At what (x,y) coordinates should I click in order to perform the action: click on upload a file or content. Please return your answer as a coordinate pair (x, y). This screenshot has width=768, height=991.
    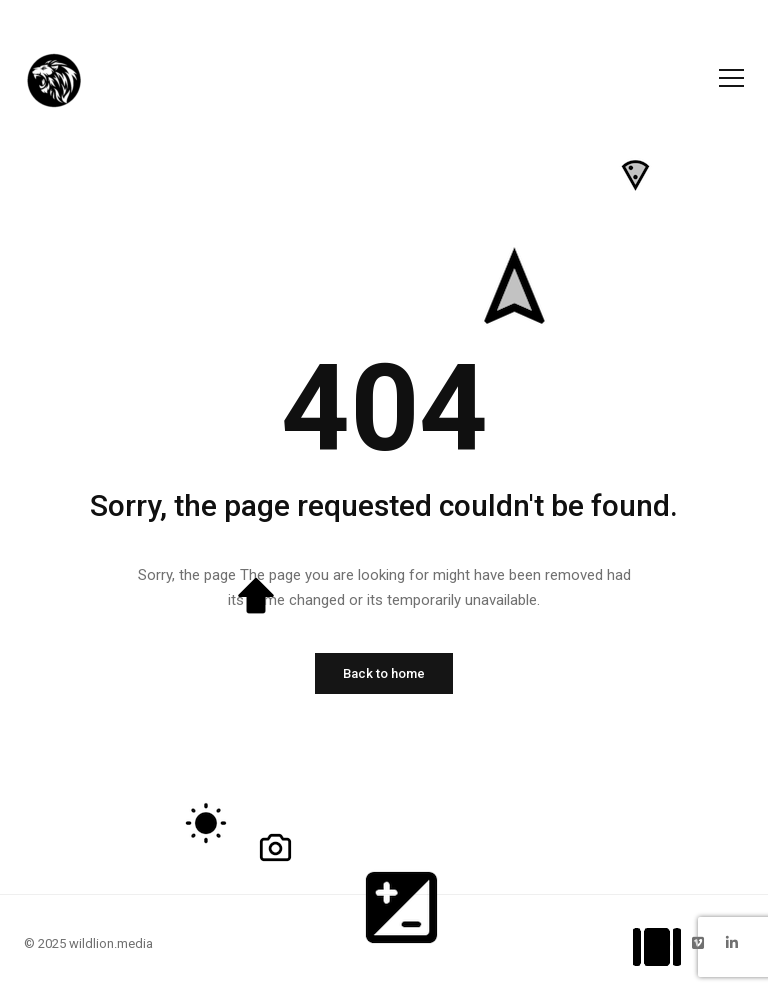
    Looking at the image, I should click on (256, 597).